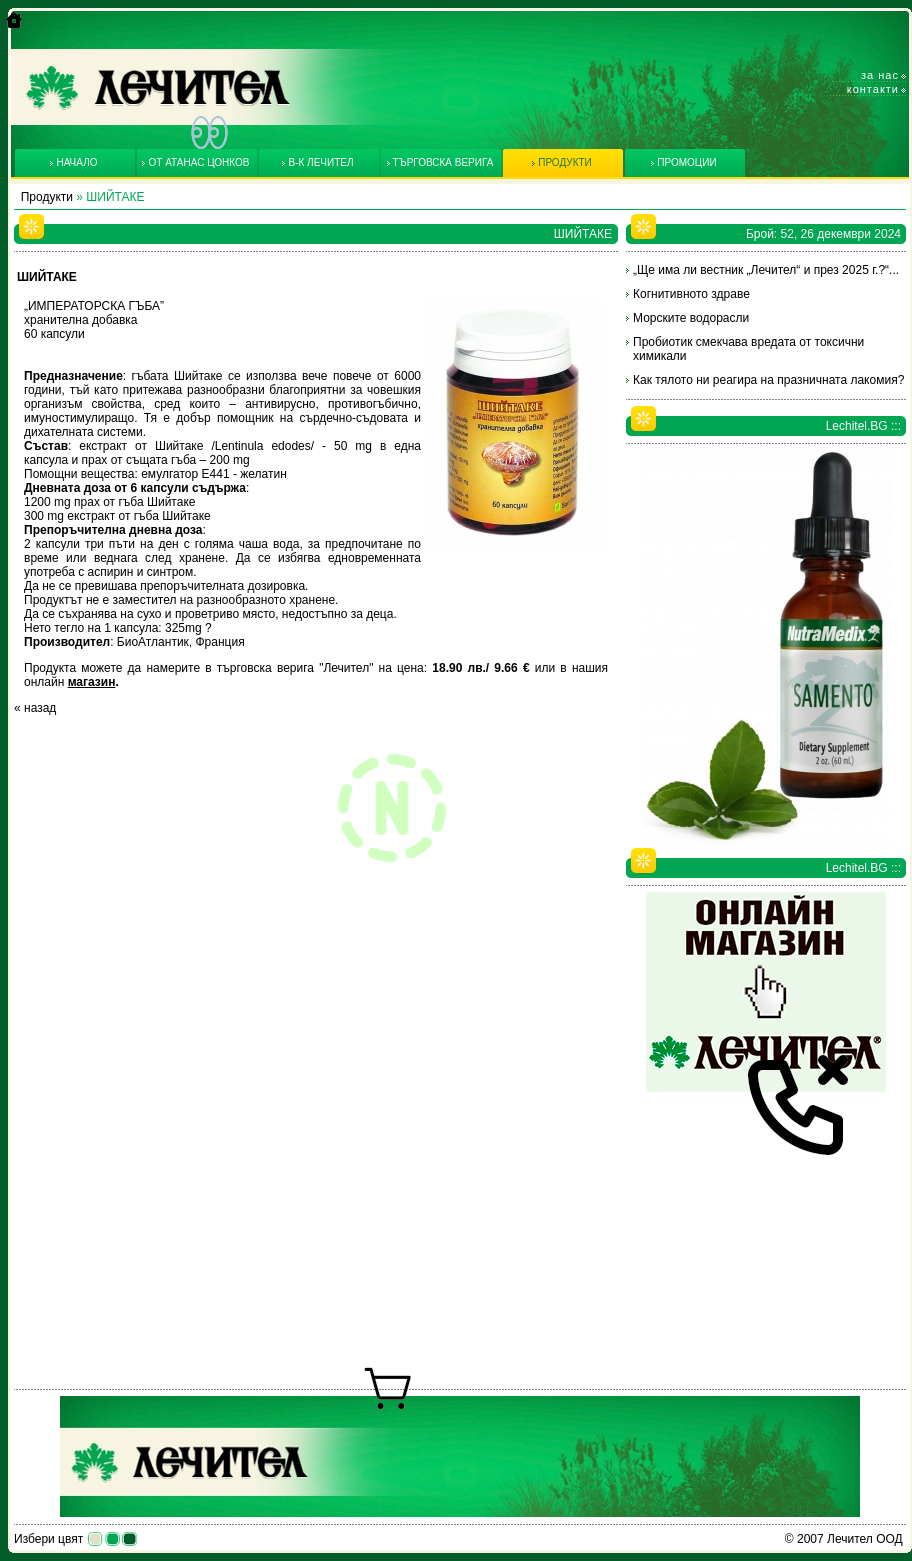  What do you see at coordinates (14, 20) in the screenshot?
I see `navigate to home screen` at bounding box center [14, 20].